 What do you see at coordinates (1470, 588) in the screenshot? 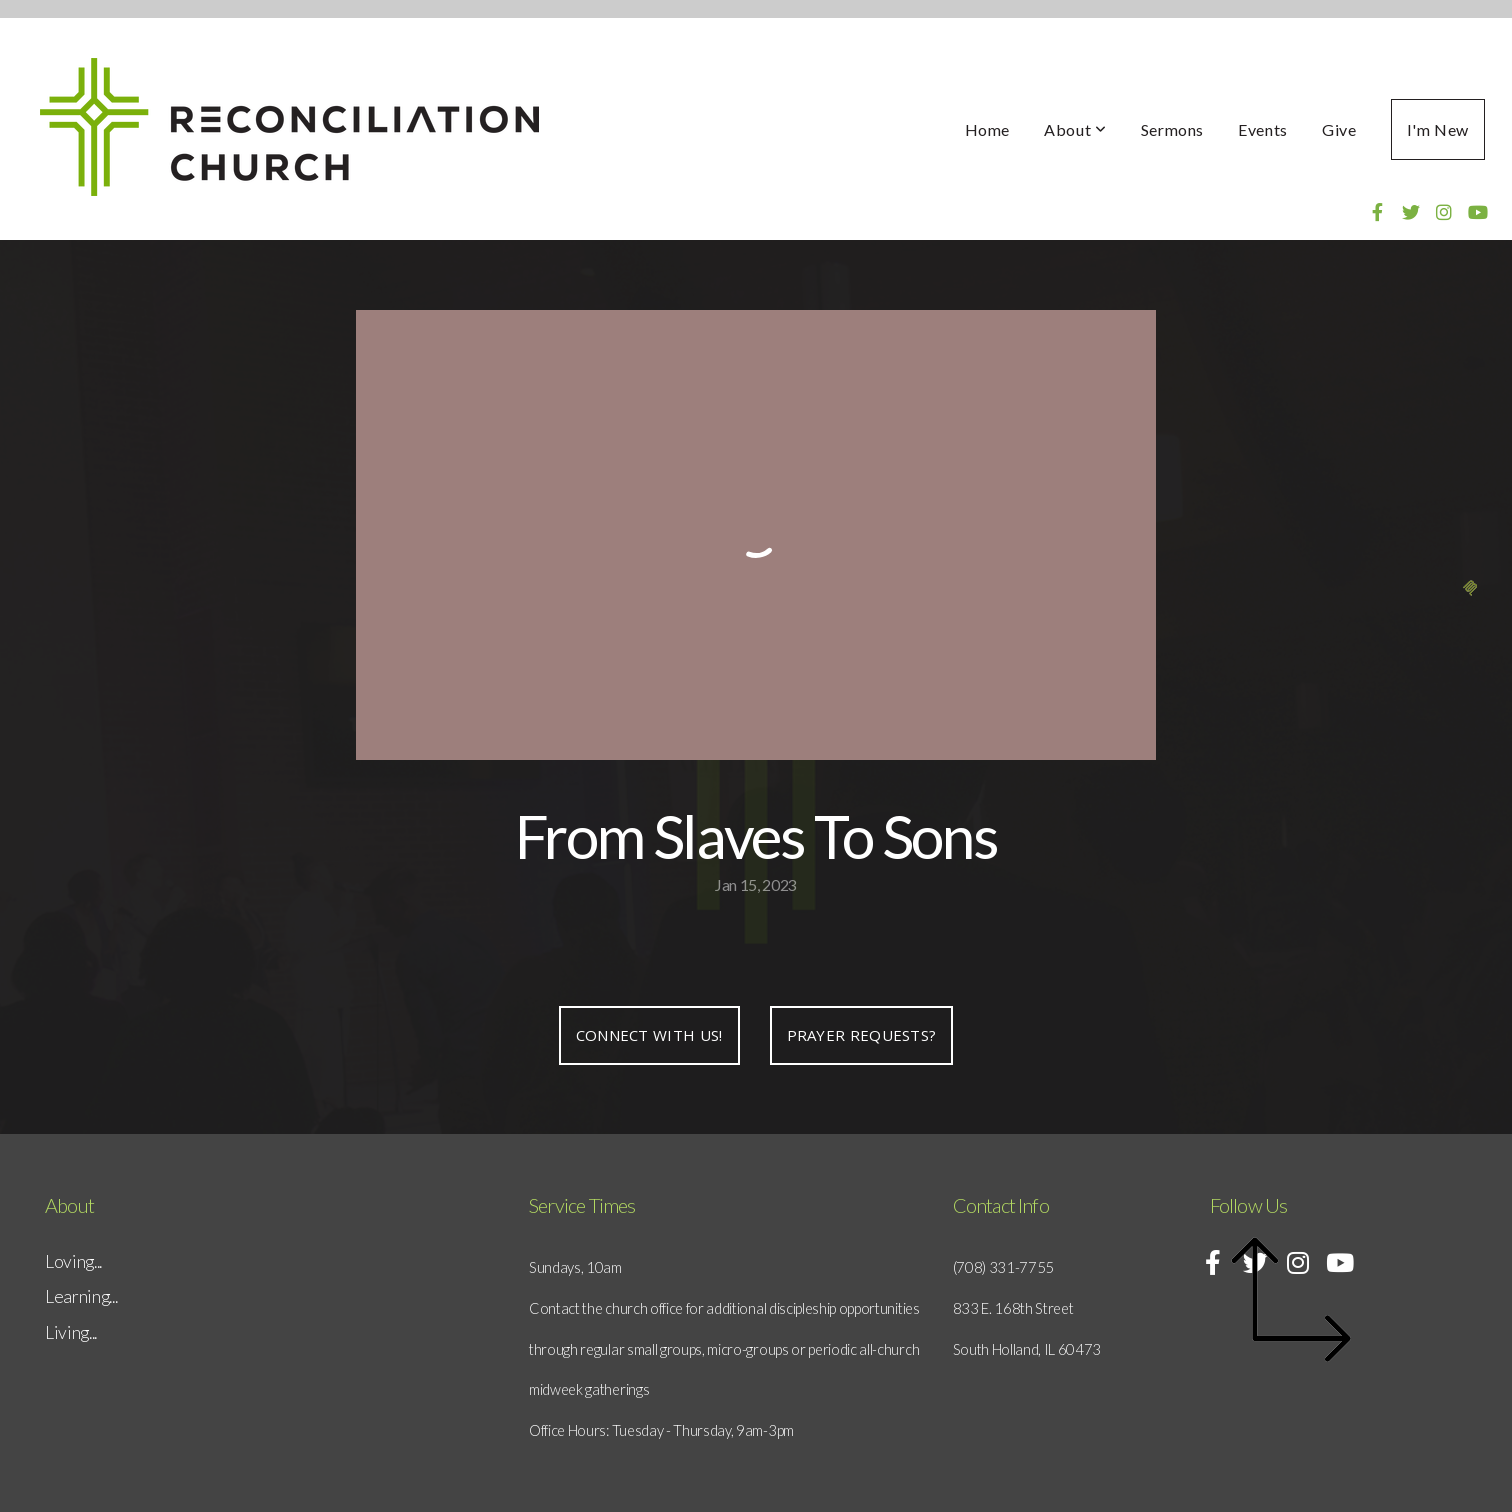
I see `connect to model context protocol services` at bounding box center [1470, 588].